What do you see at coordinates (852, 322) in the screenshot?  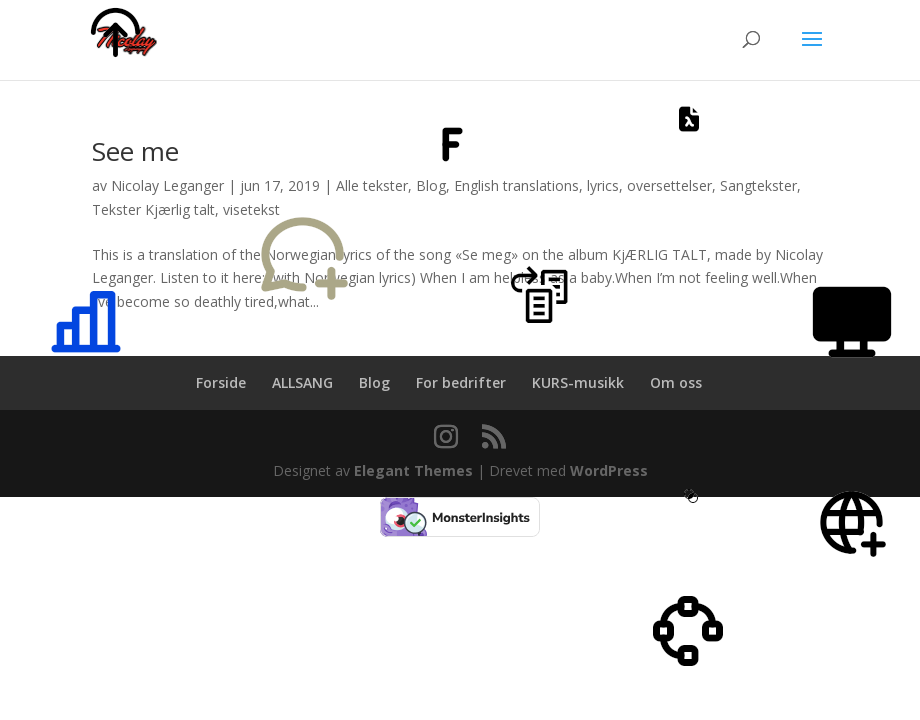 I see `switch to desktop view` at bounding box center [852, 322].